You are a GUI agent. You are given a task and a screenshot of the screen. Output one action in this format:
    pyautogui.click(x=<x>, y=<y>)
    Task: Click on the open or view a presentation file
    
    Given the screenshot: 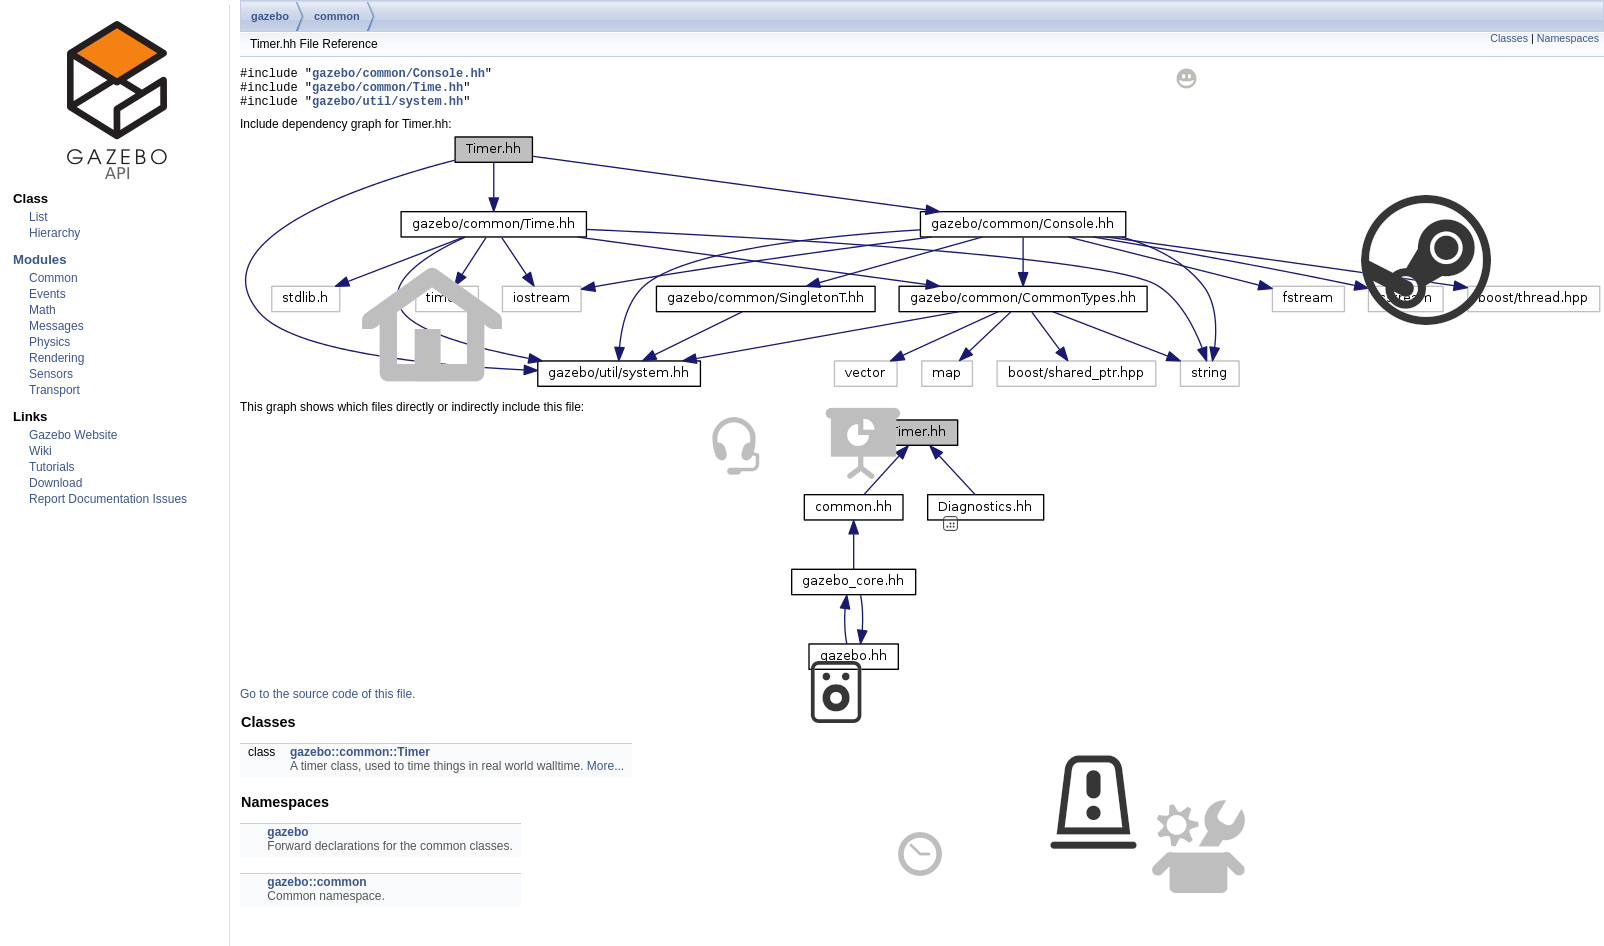 What is the action you would take?
    pyautogui.click(x=863, y=440)
    